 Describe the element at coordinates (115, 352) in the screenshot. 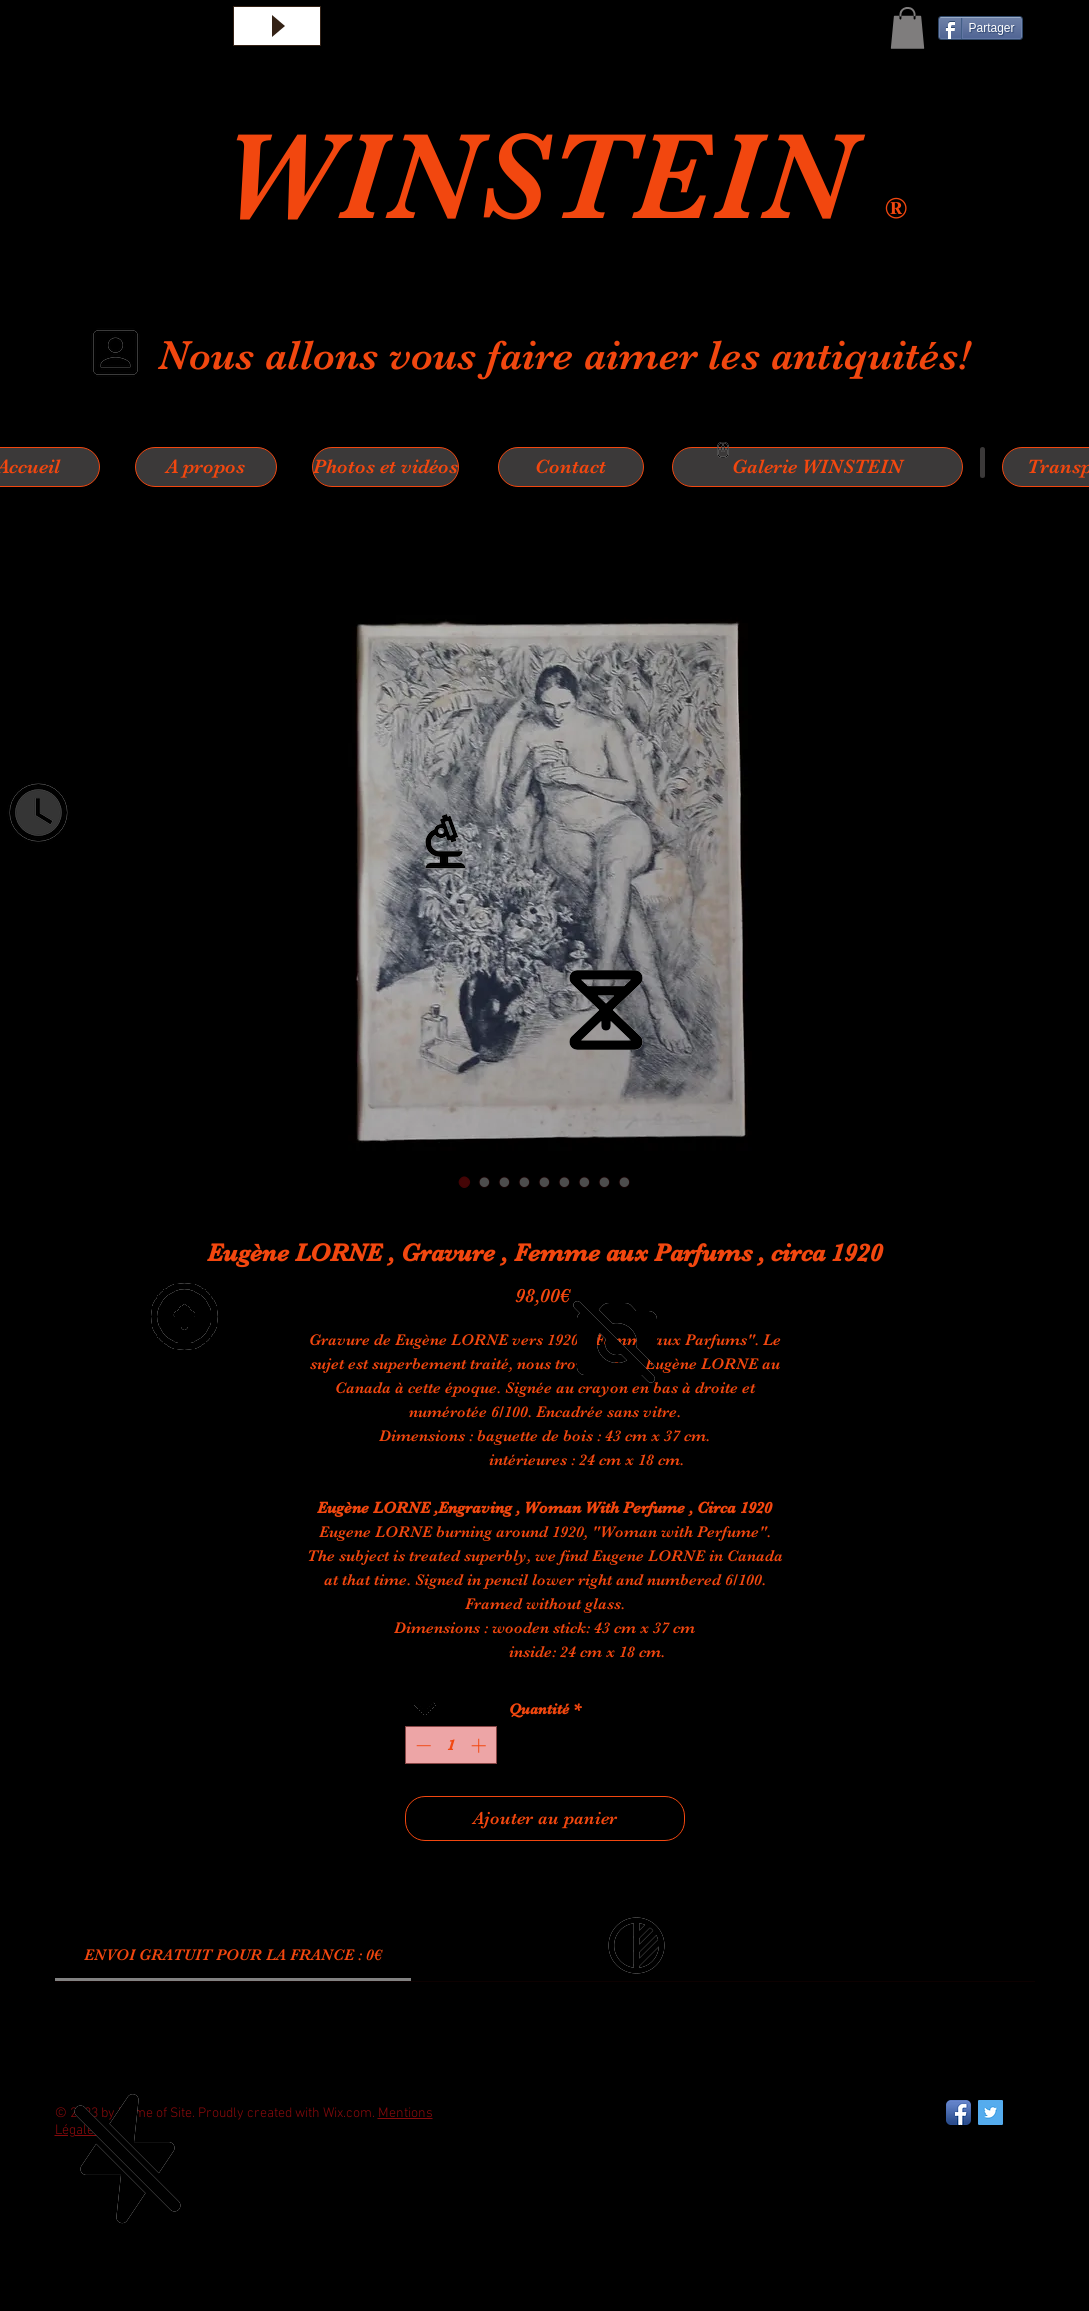

I see `access your account or profile` at that location.